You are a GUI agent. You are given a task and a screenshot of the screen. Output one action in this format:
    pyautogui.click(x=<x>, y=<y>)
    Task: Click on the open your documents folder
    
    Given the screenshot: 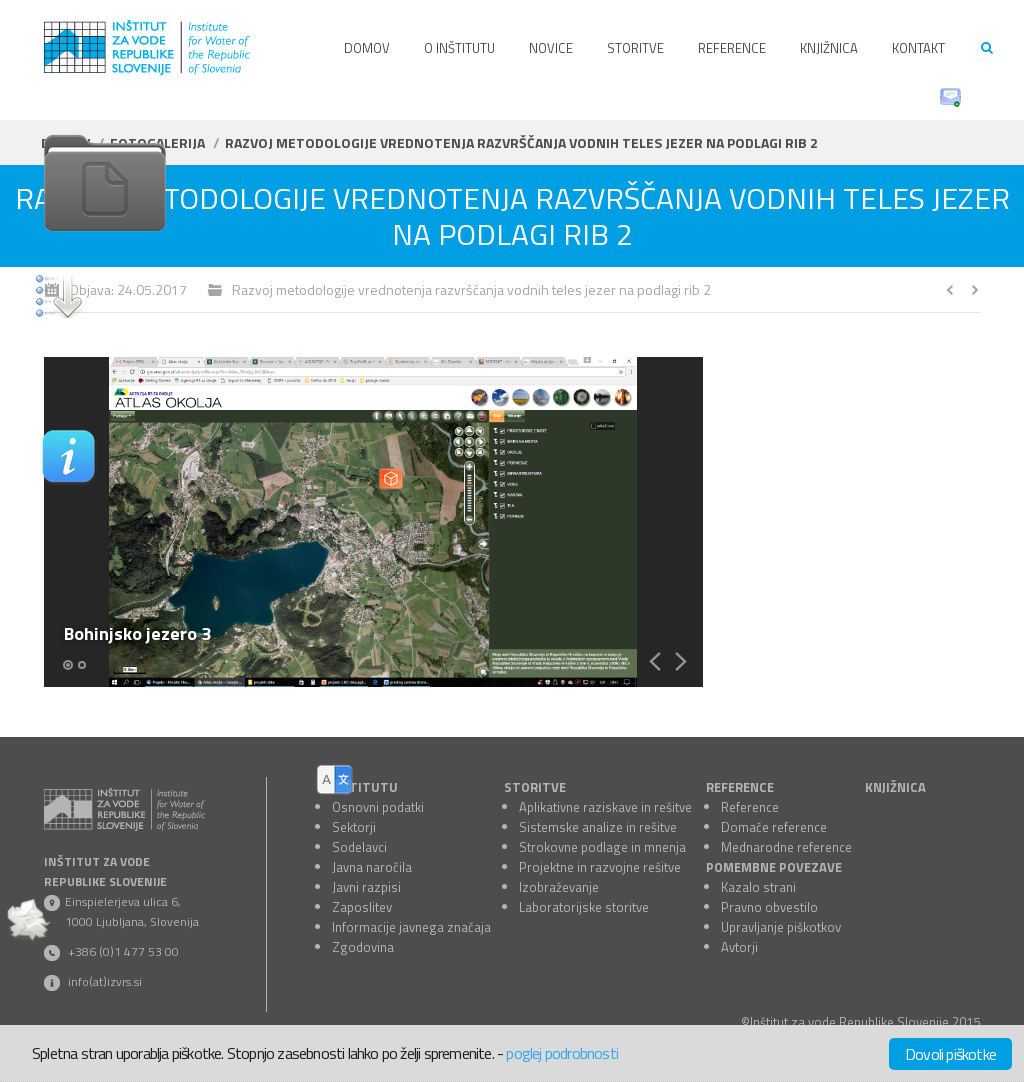 What is the action you would take?
    pyautogui.click(x=105, y=183)
    